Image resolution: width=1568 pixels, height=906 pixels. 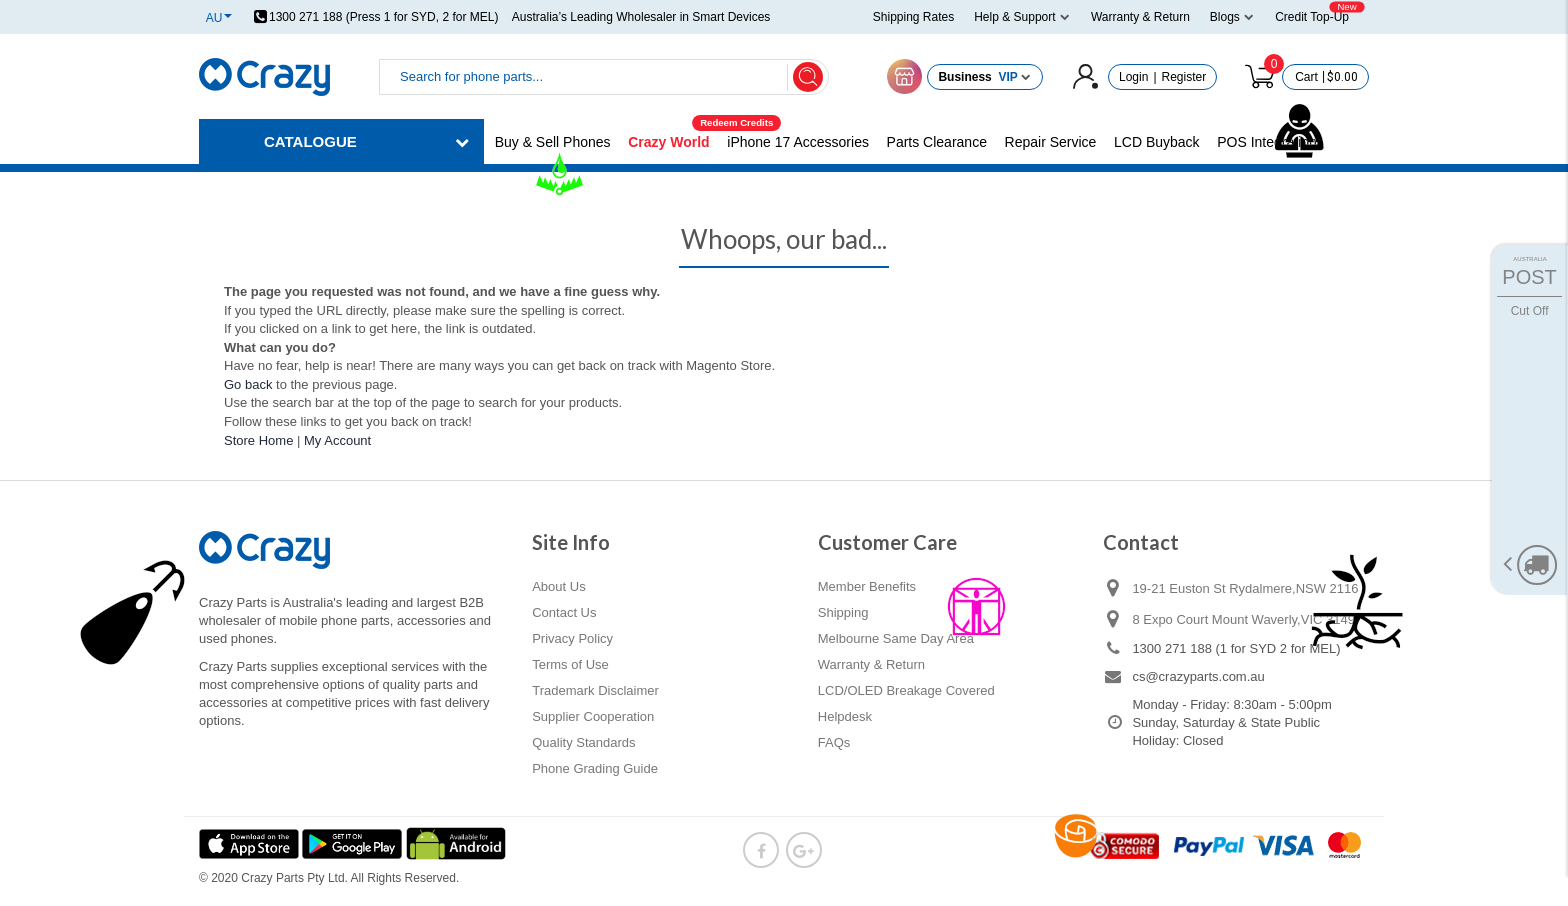 What do you see at coordinates (1358, 602) in the screenshot?
I see `view plant root system details` at bounding box center [1358, 602].